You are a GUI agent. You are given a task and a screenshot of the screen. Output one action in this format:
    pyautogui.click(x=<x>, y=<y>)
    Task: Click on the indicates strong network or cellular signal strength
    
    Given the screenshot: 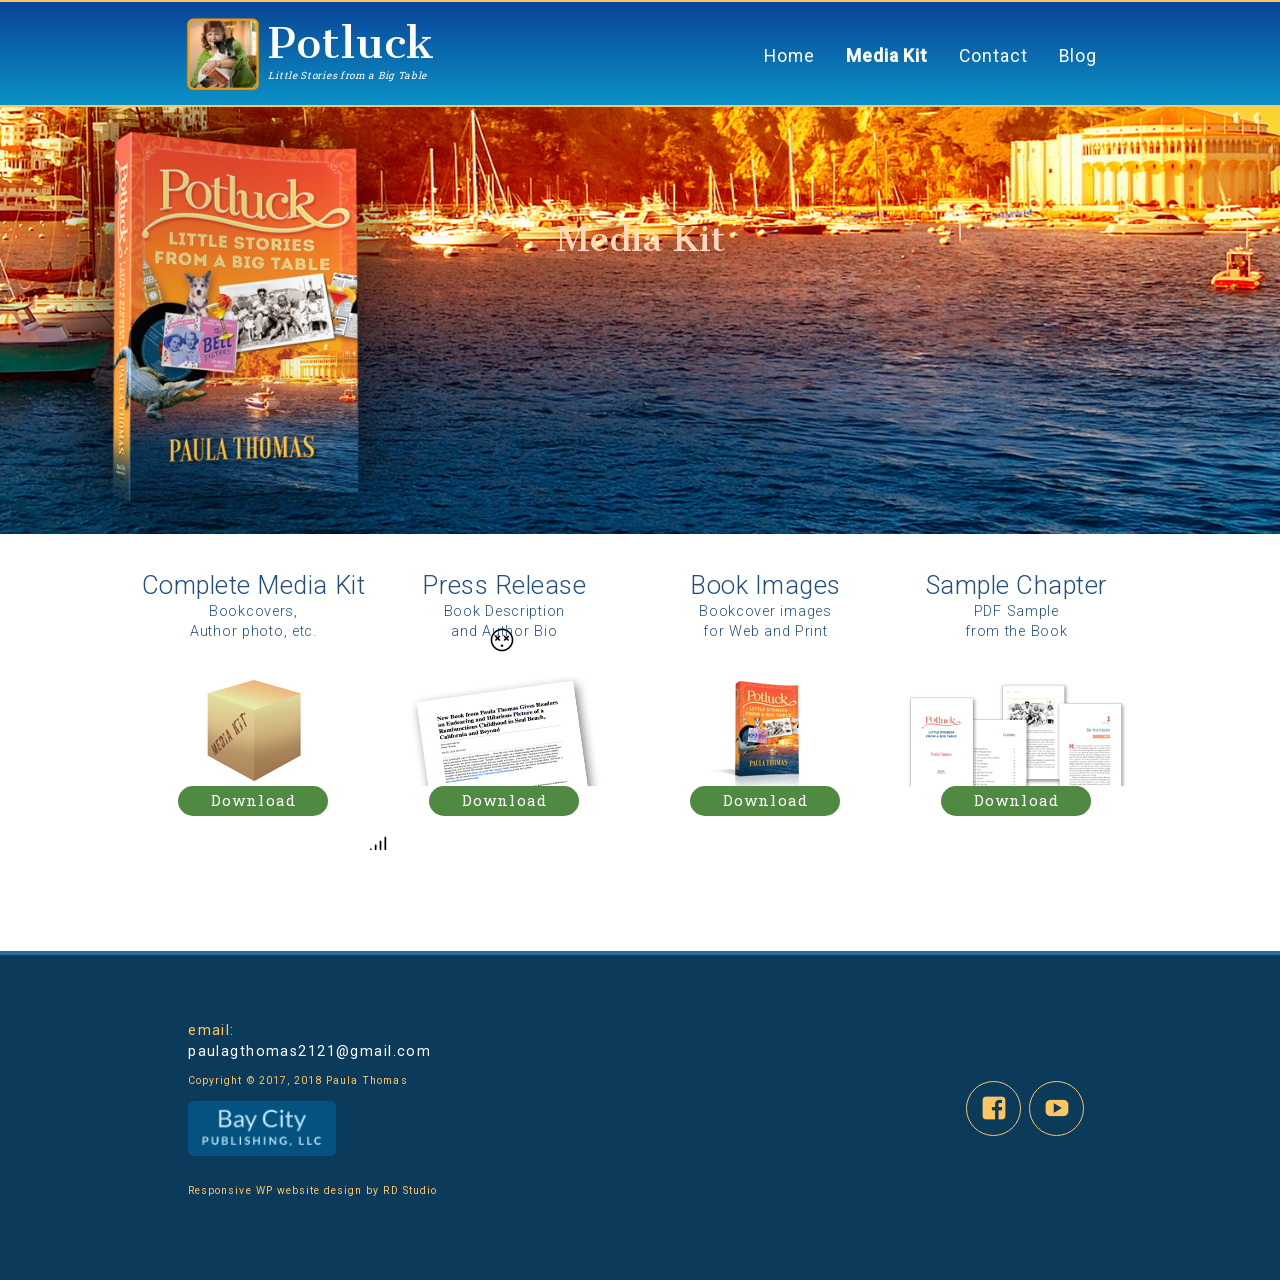 What is the action you would take?
    pyautogui.click(x=380, y=841)
    